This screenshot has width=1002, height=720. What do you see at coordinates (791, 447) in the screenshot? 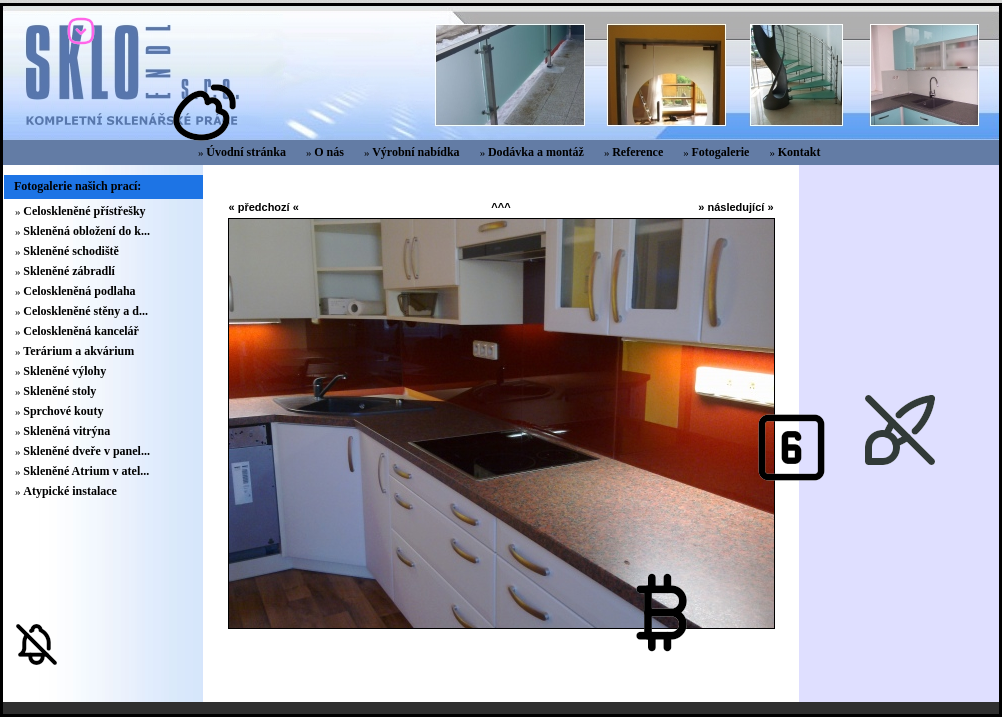
I see `select or navigate to item number 6` at bounding box center [791, 447].